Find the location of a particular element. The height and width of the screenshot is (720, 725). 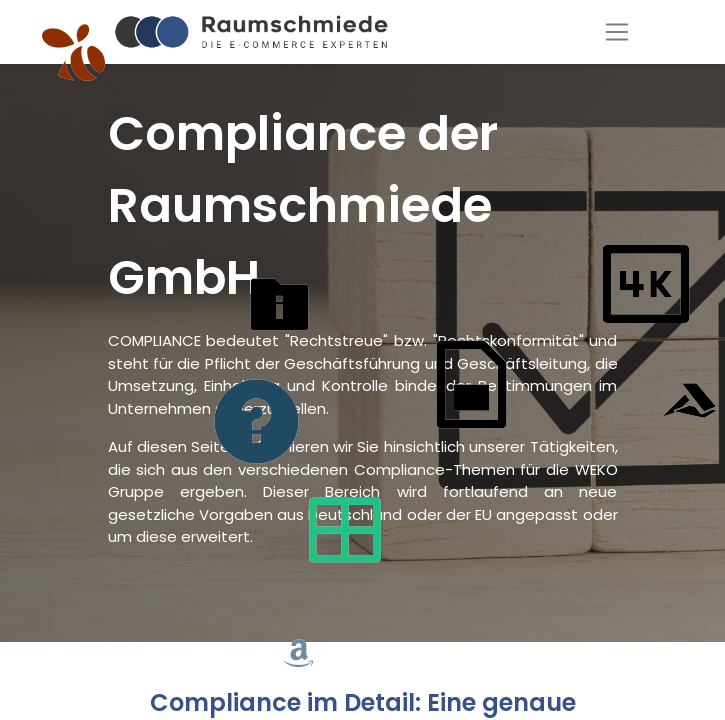

open the Amazon app is located at coordinates (298, 652).